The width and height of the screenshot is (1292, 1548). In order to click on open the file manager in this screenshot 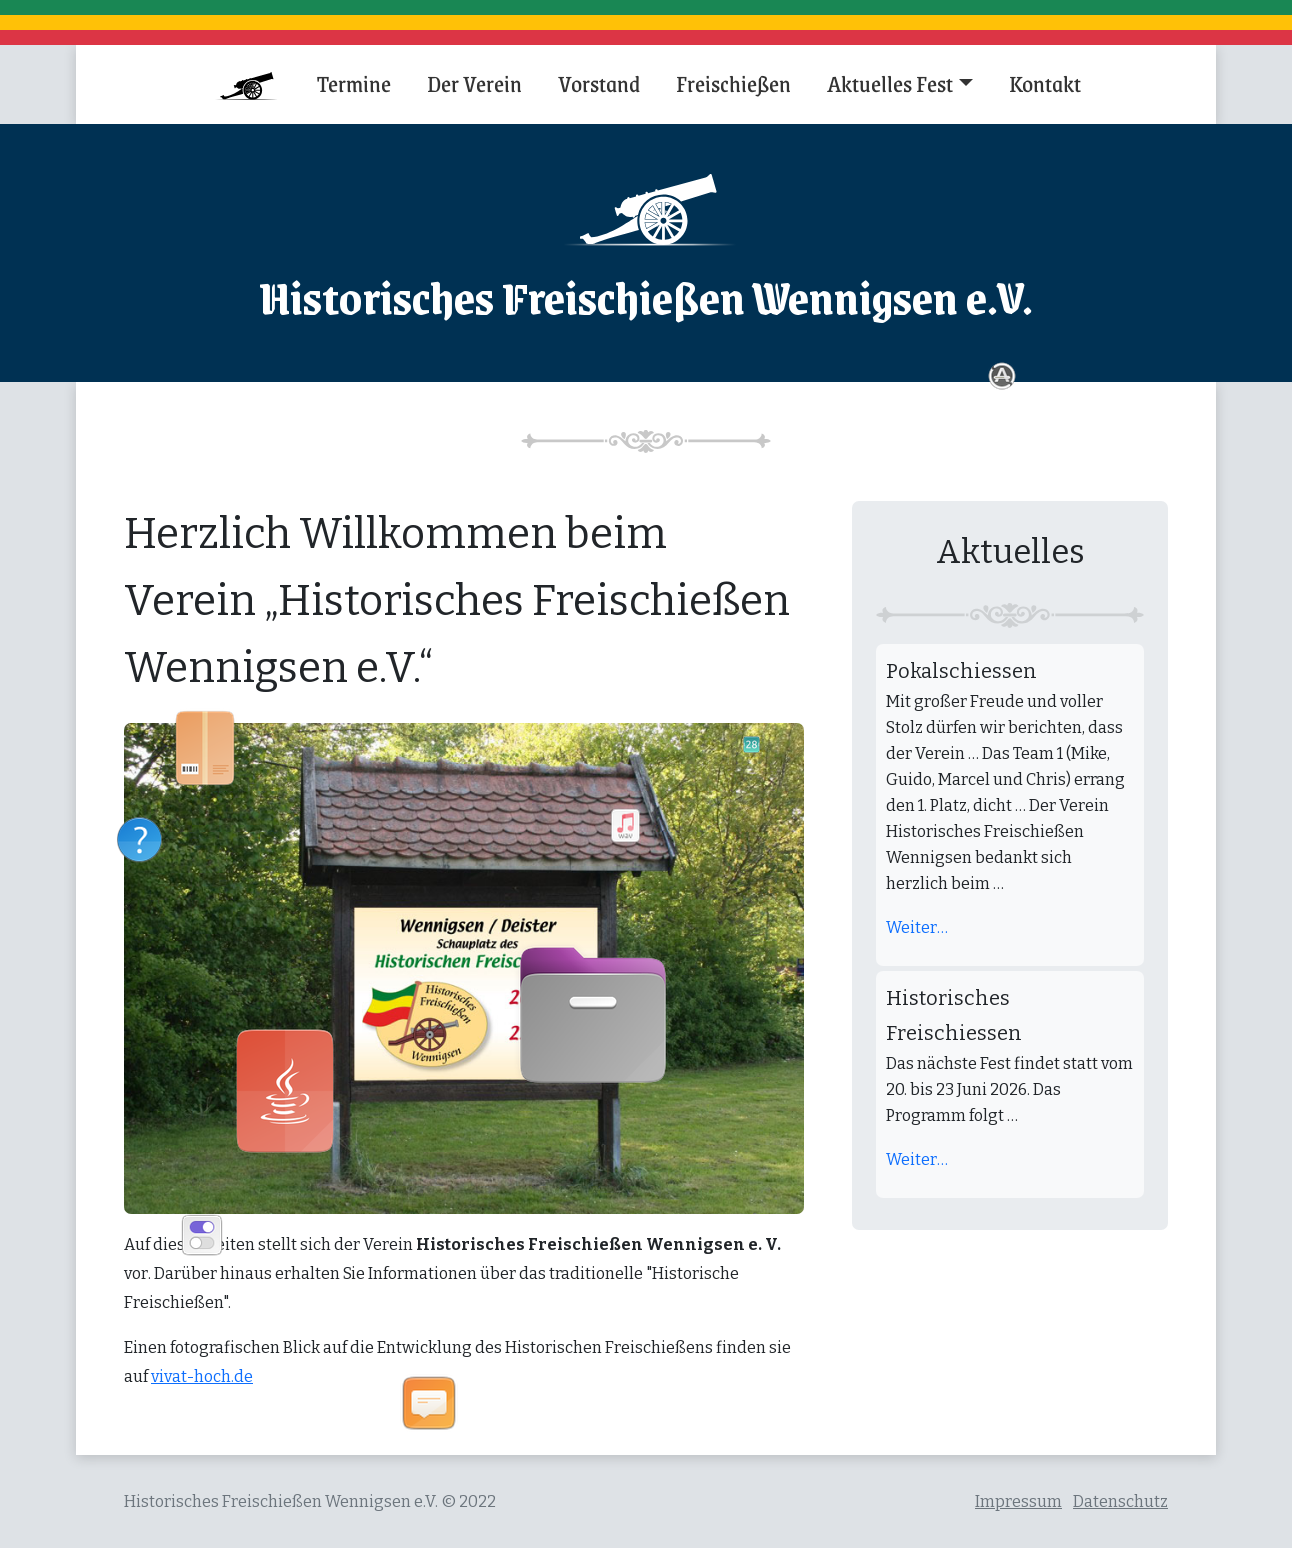, I will do `click(593, 1015)`.